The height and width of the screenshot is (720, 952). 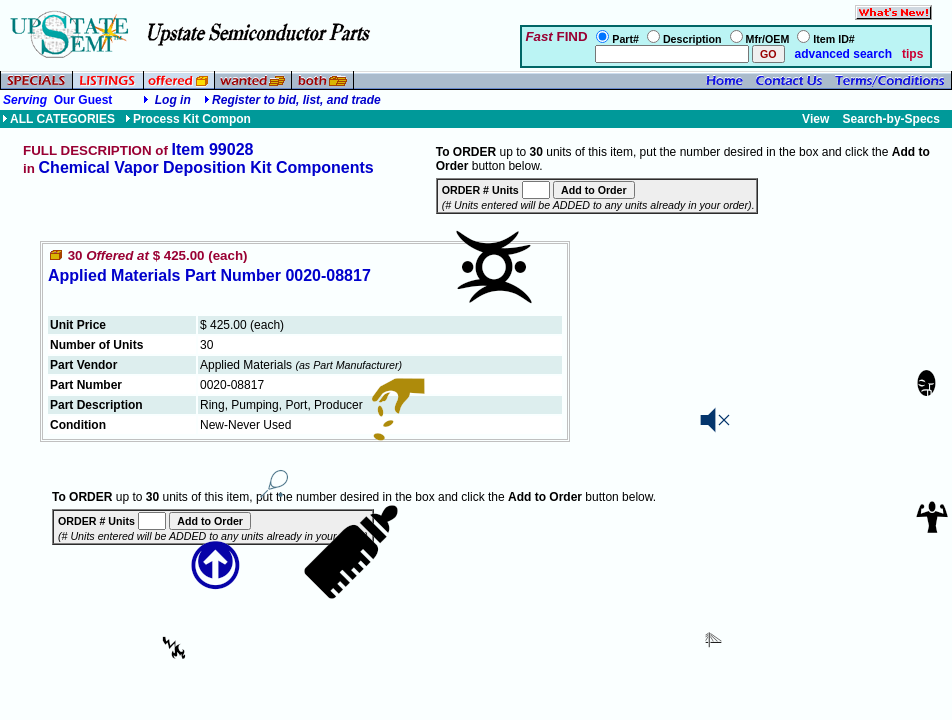 I want to click on access tennis or racket sports games, so click(x=274, y=484).